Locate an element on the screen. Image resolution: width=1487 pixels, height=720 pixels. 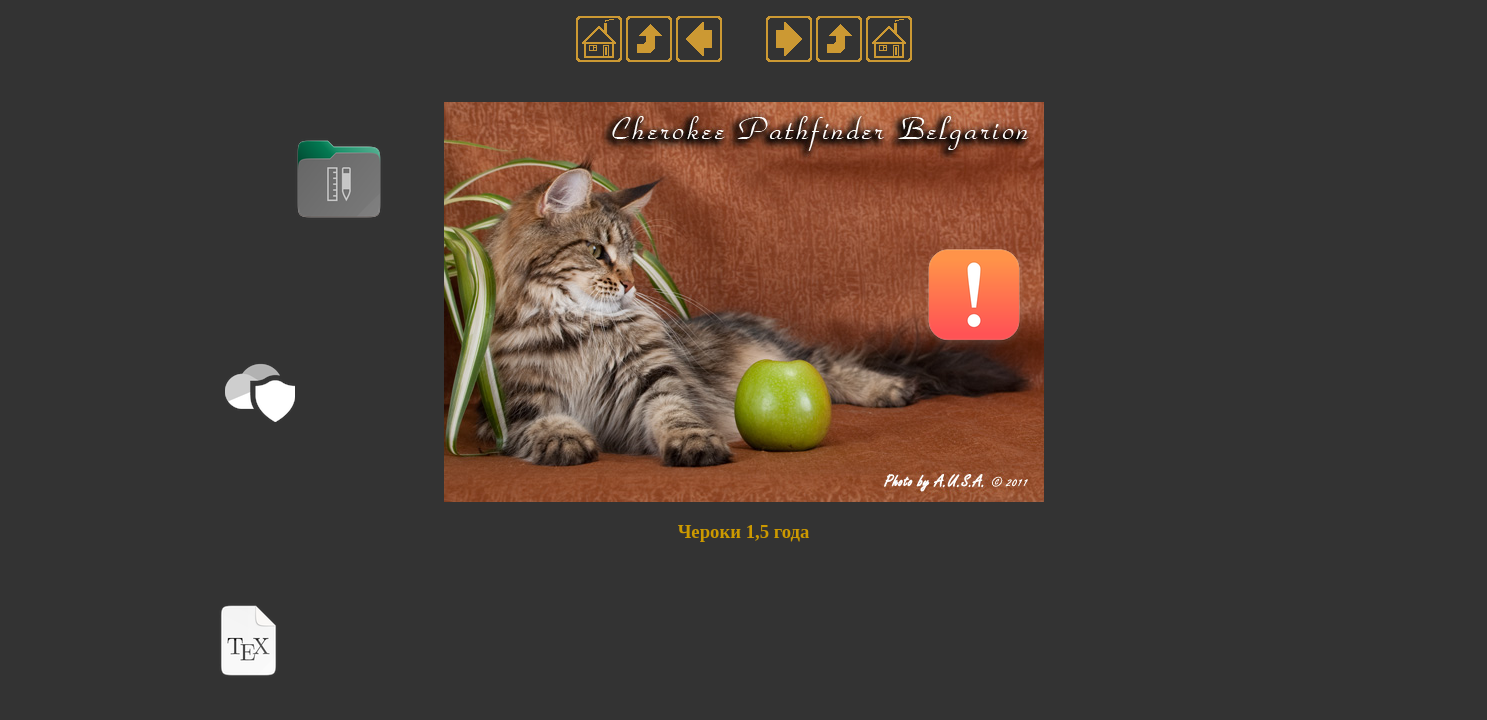
access your templates folder is located at coordinates (339, 179).